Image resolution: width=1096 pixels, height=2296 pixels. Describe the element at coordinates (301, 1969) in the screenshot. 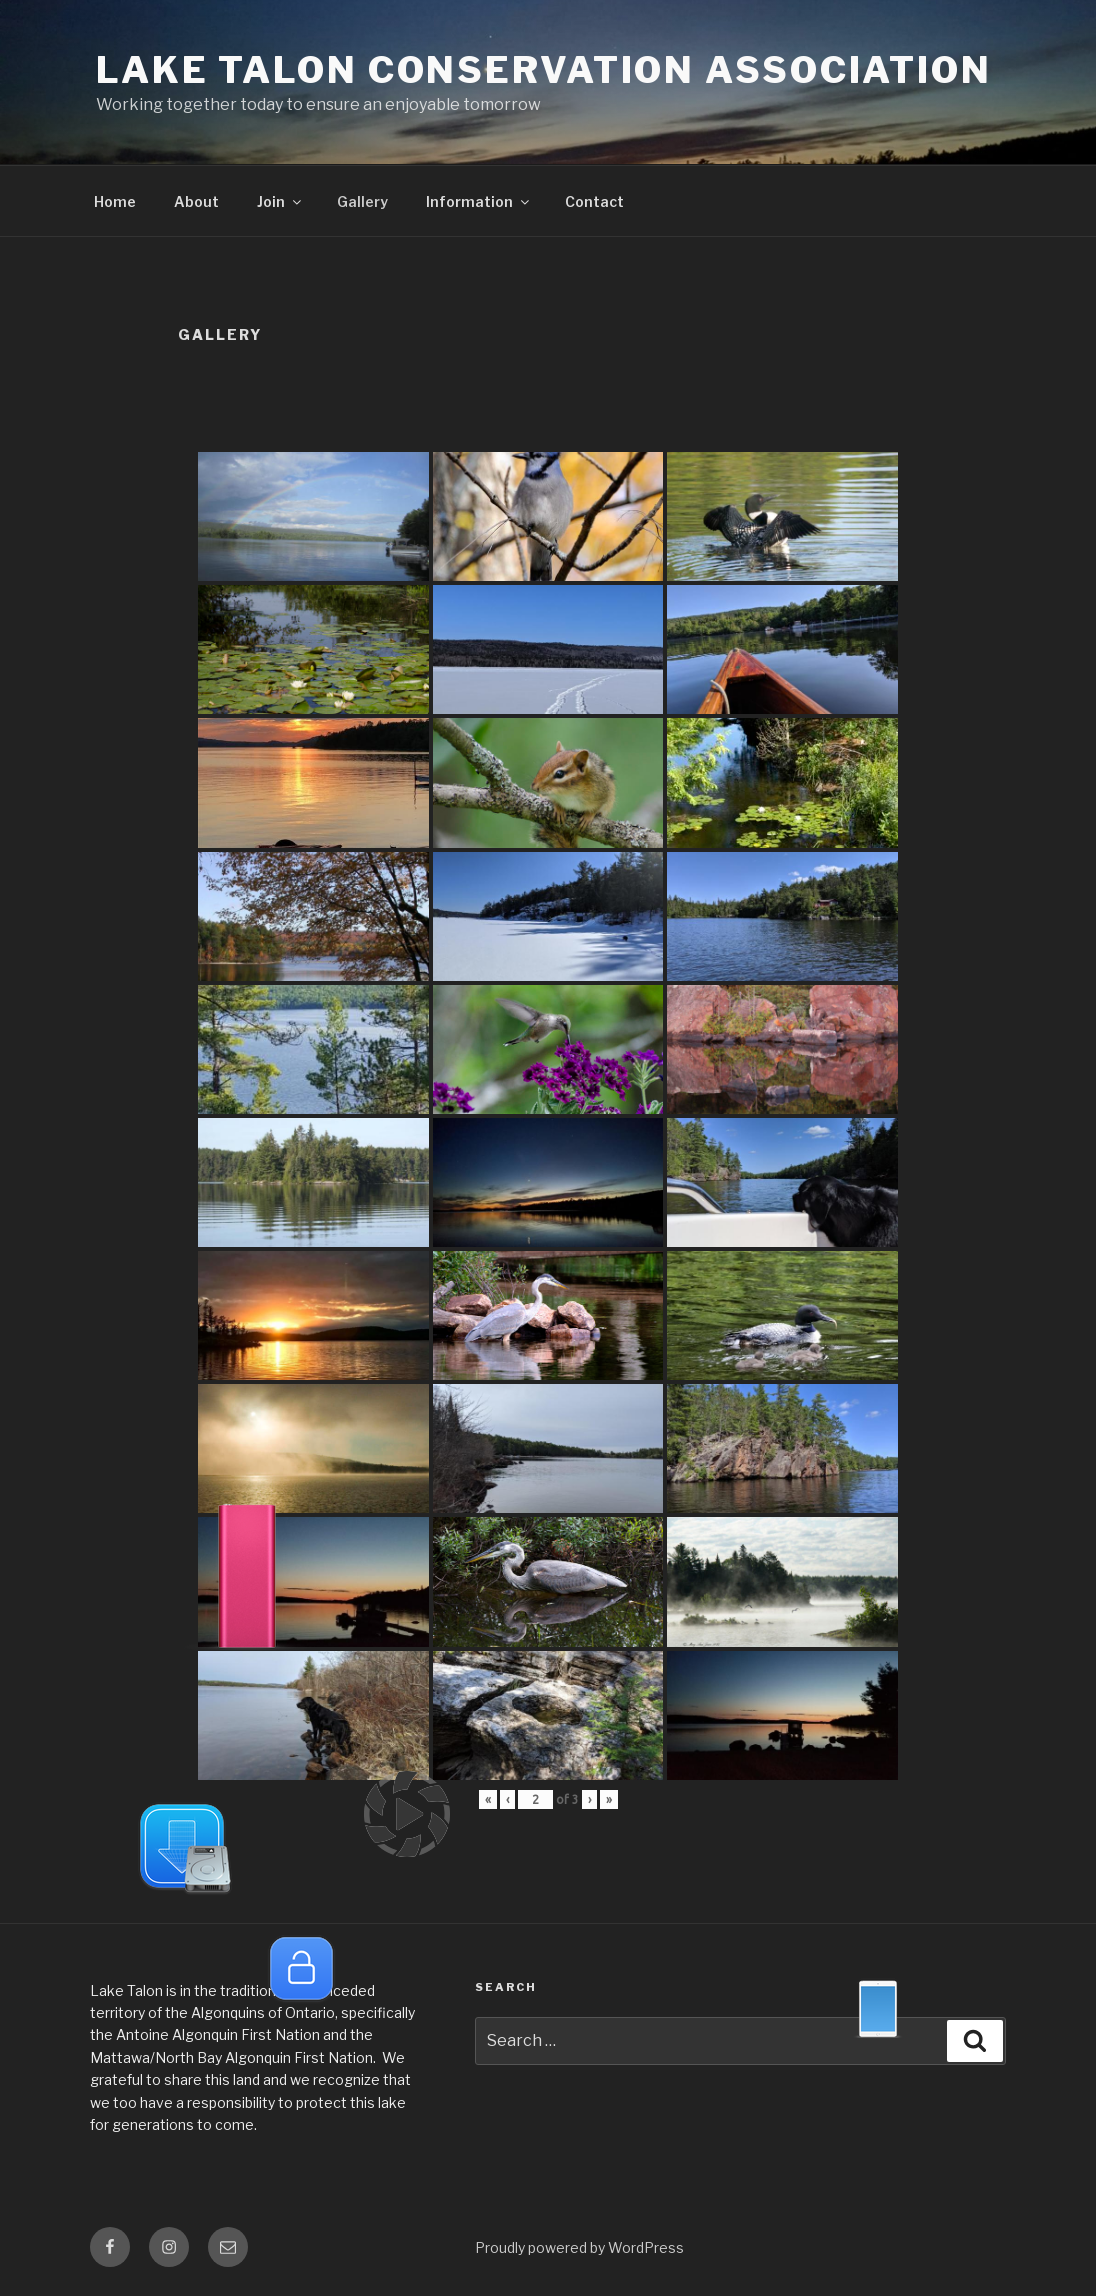

I see `open screensaver and lock screen settings` at that location.